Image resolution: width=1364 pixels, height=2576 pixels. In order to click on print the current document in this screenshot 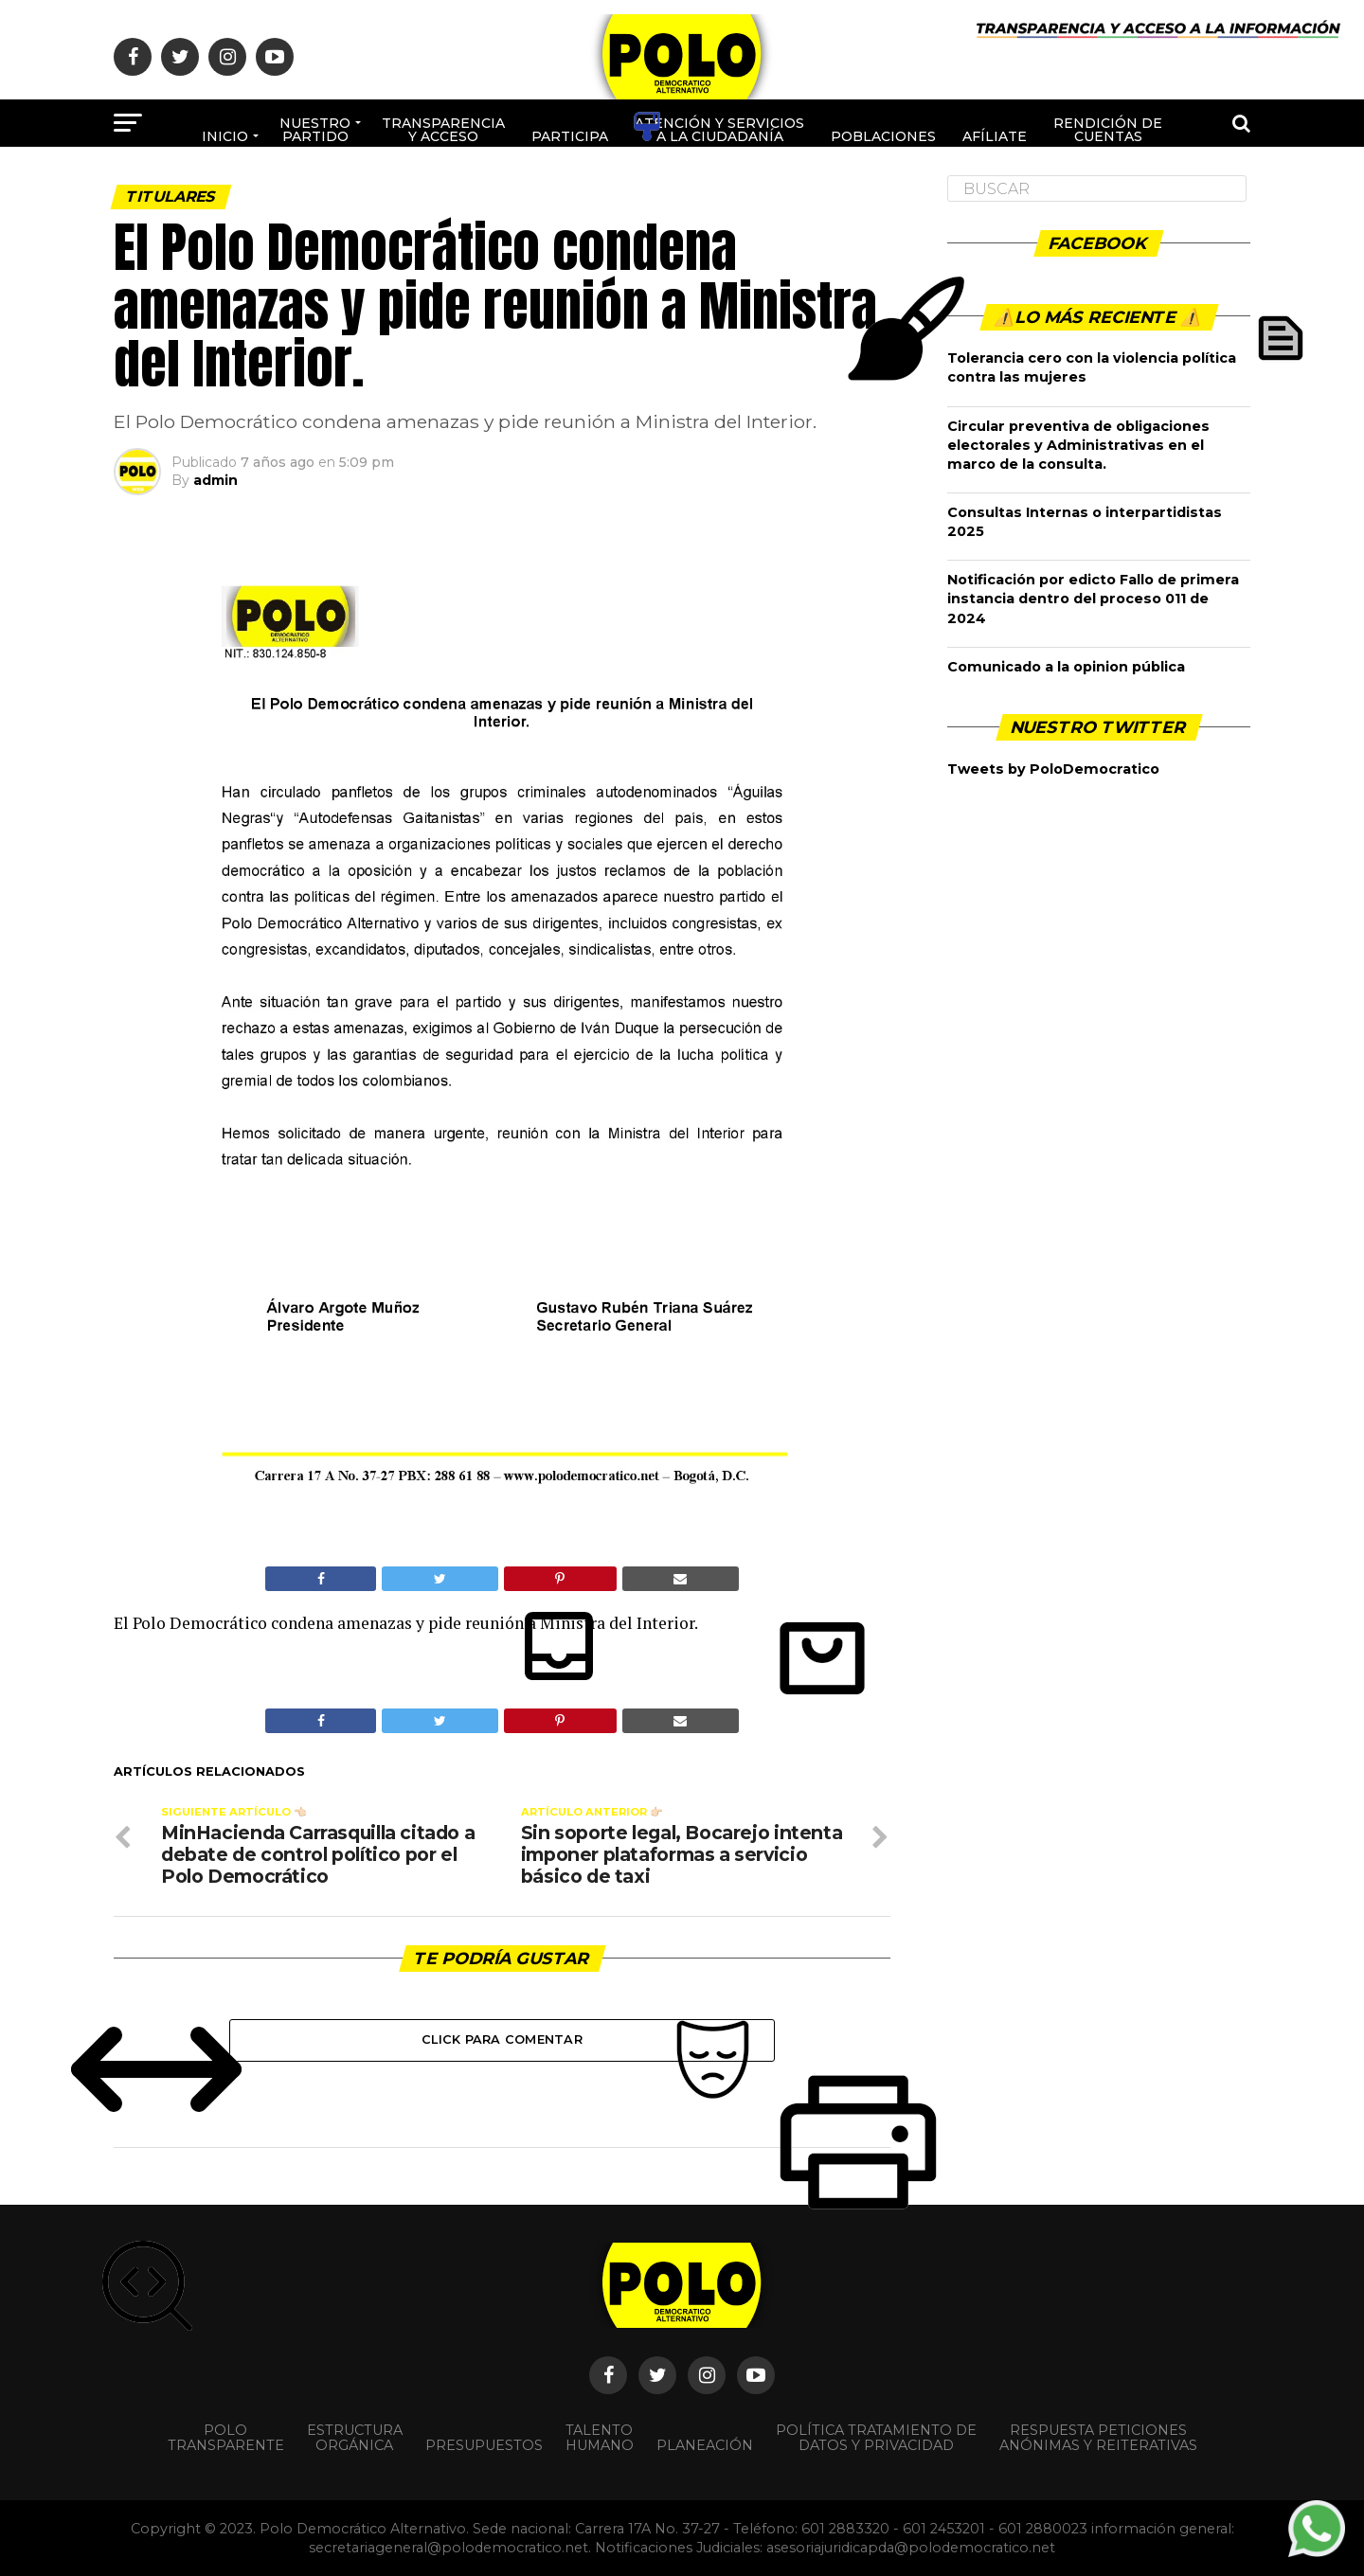, I will do `click(858, 2142)`.